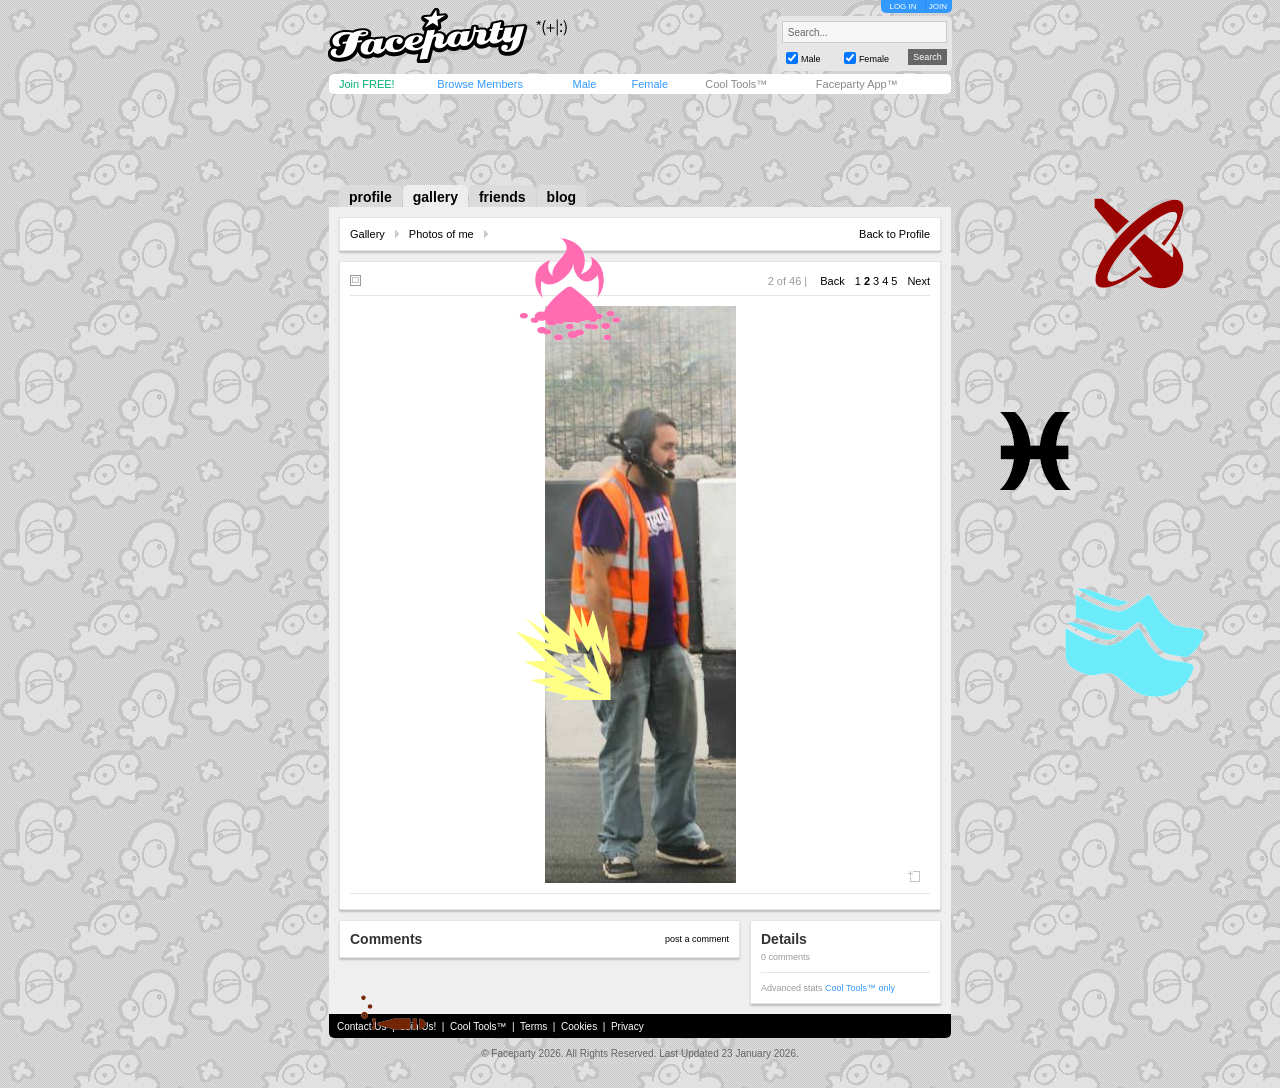  What do you see at coordinates (563, 651) in the screenshot?
I see `indicates an explosion or blast effect in a game` at bounding box center [563, 651].